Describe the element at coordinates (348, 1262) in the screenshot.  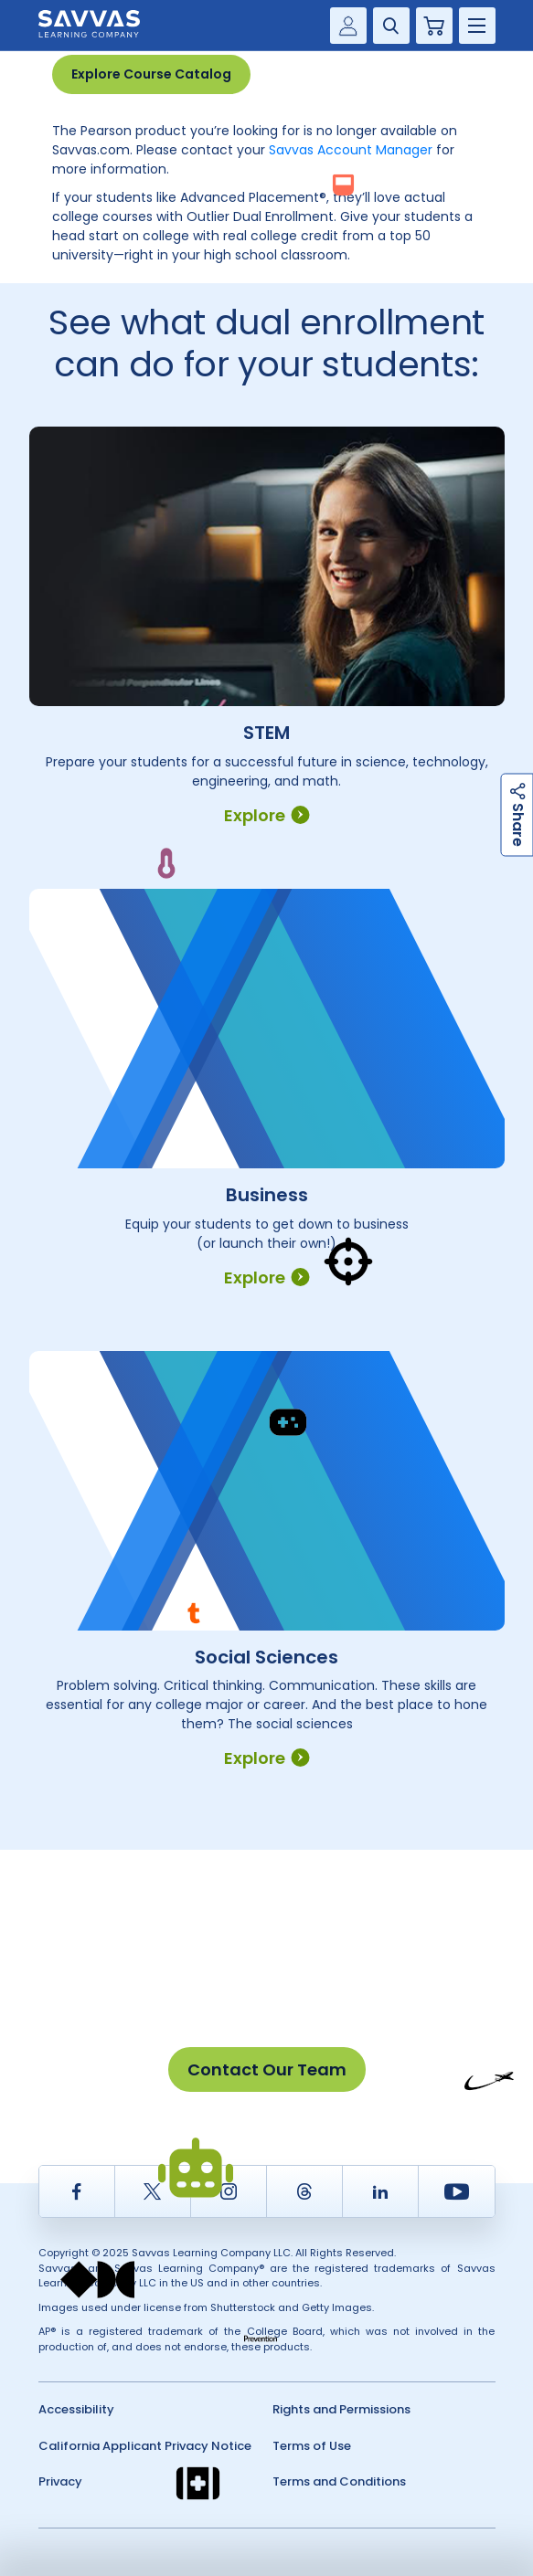
I see `center map on current location` at that location.